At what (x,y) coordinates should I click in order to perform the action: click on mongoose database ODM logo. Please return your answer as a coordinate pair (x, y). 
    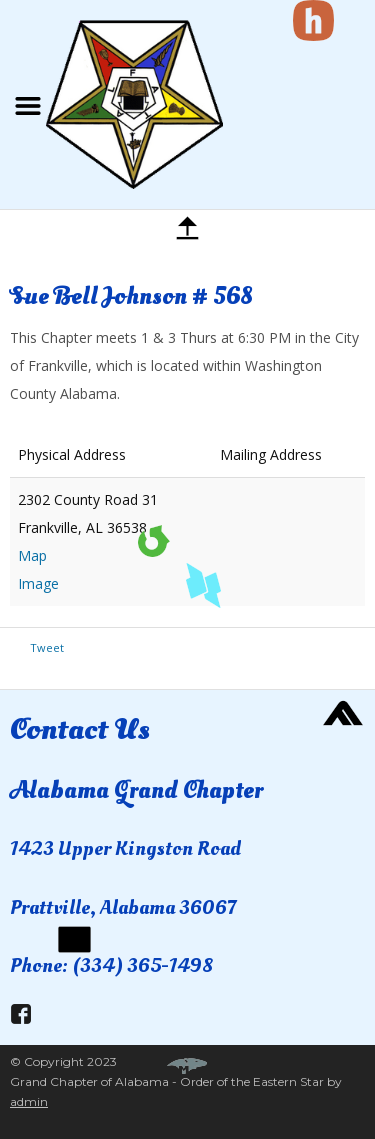
    Looking at the image, I should click on (187, 1066).